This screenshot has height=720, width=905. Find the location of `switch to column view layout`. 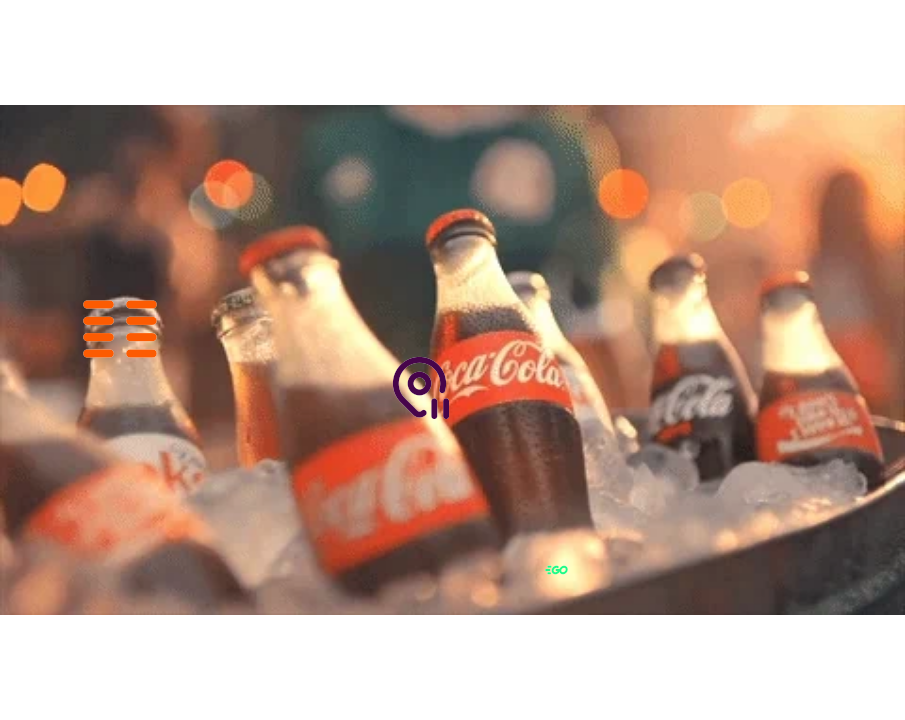

switch to column view layout is located at coordinates (120, 329).